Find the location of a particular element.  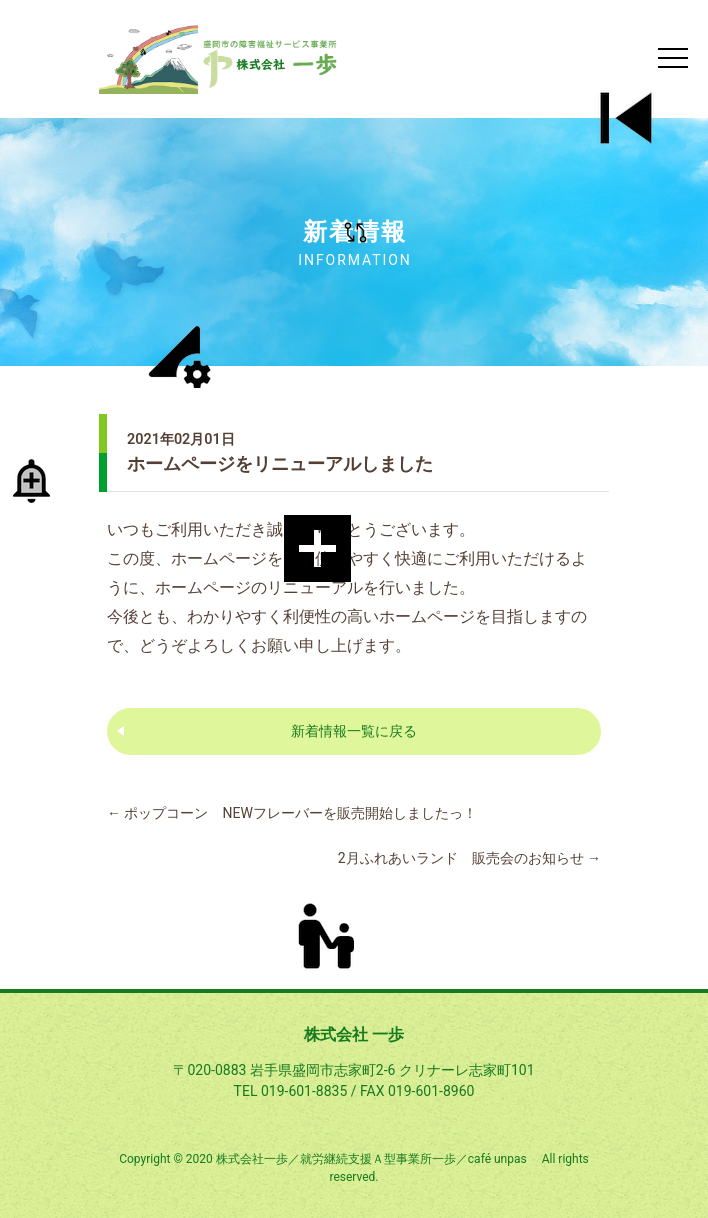

view code changes between versions is located at coordinates (355, 232).